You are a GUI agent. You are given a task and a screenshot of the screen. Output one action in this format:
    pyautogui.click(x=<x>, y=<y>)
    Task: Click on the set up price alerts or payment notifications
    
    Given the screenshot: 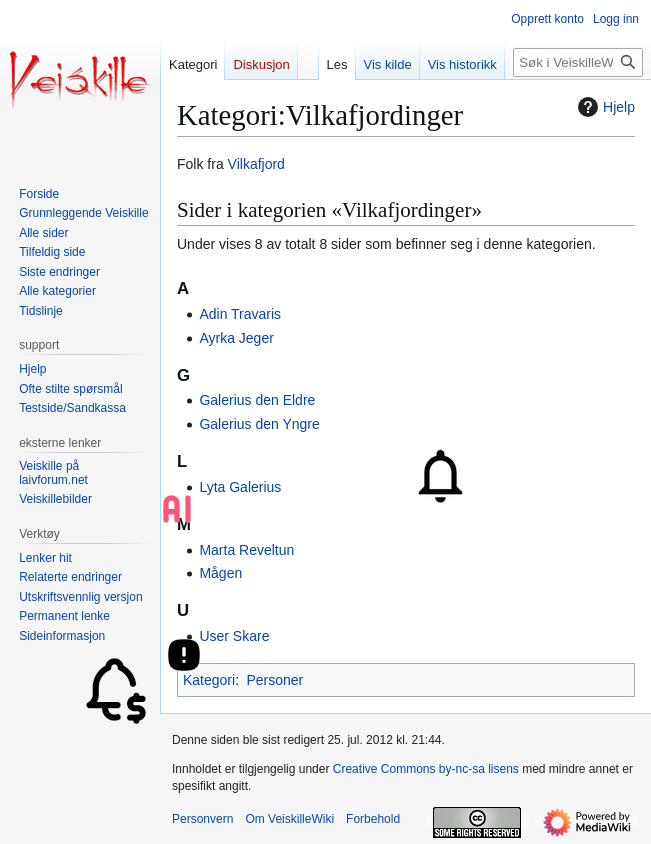 What is the action you would take?
    pyautogui.click(x=114, y=689)
    